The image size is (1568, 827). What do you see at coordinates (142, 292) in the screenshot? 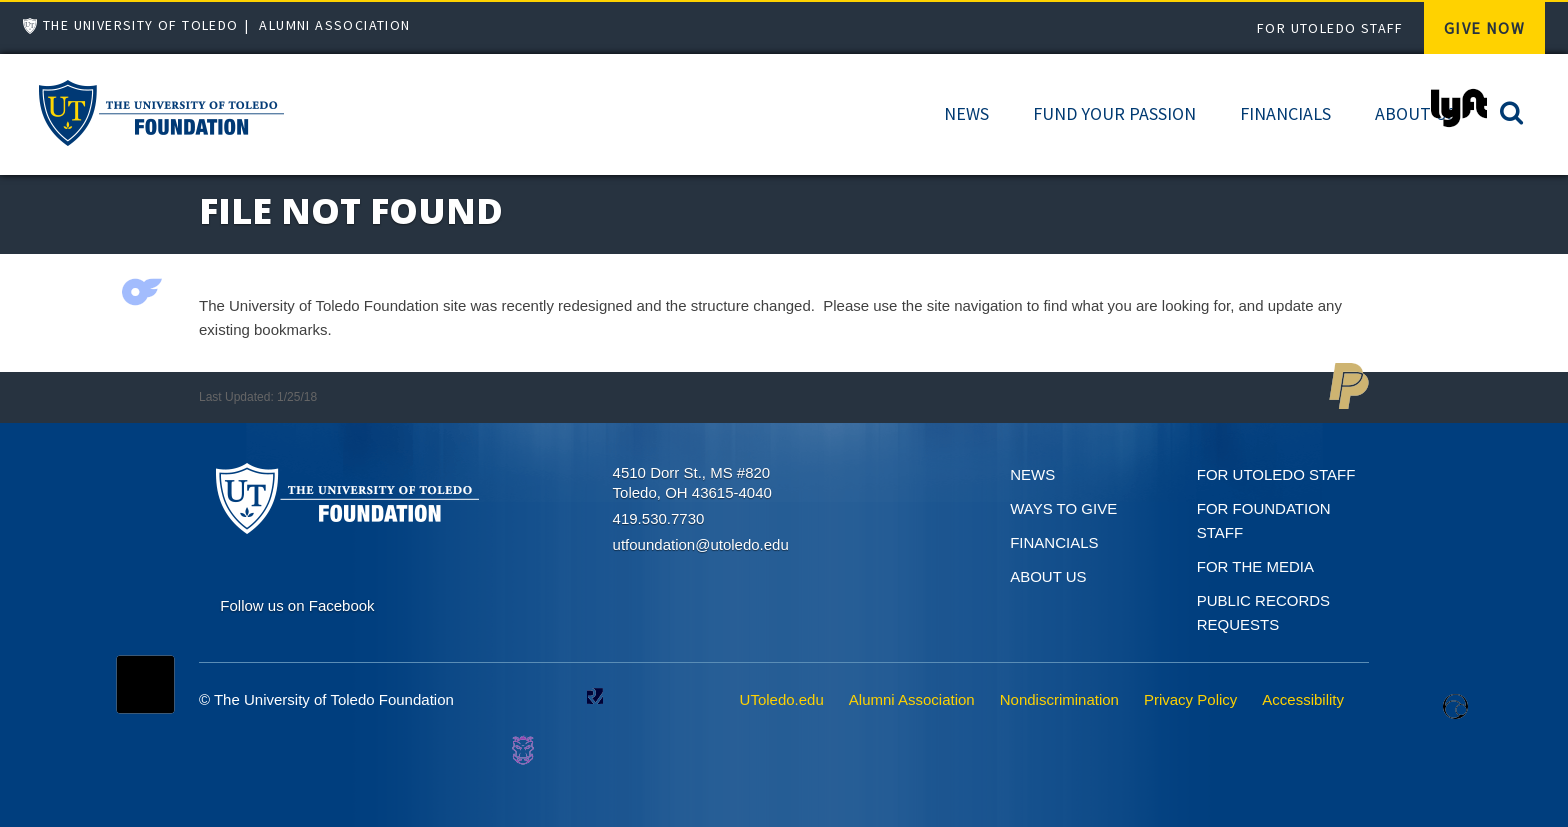
I see `open the OnlyFans app` at bounding box center [142, 292].